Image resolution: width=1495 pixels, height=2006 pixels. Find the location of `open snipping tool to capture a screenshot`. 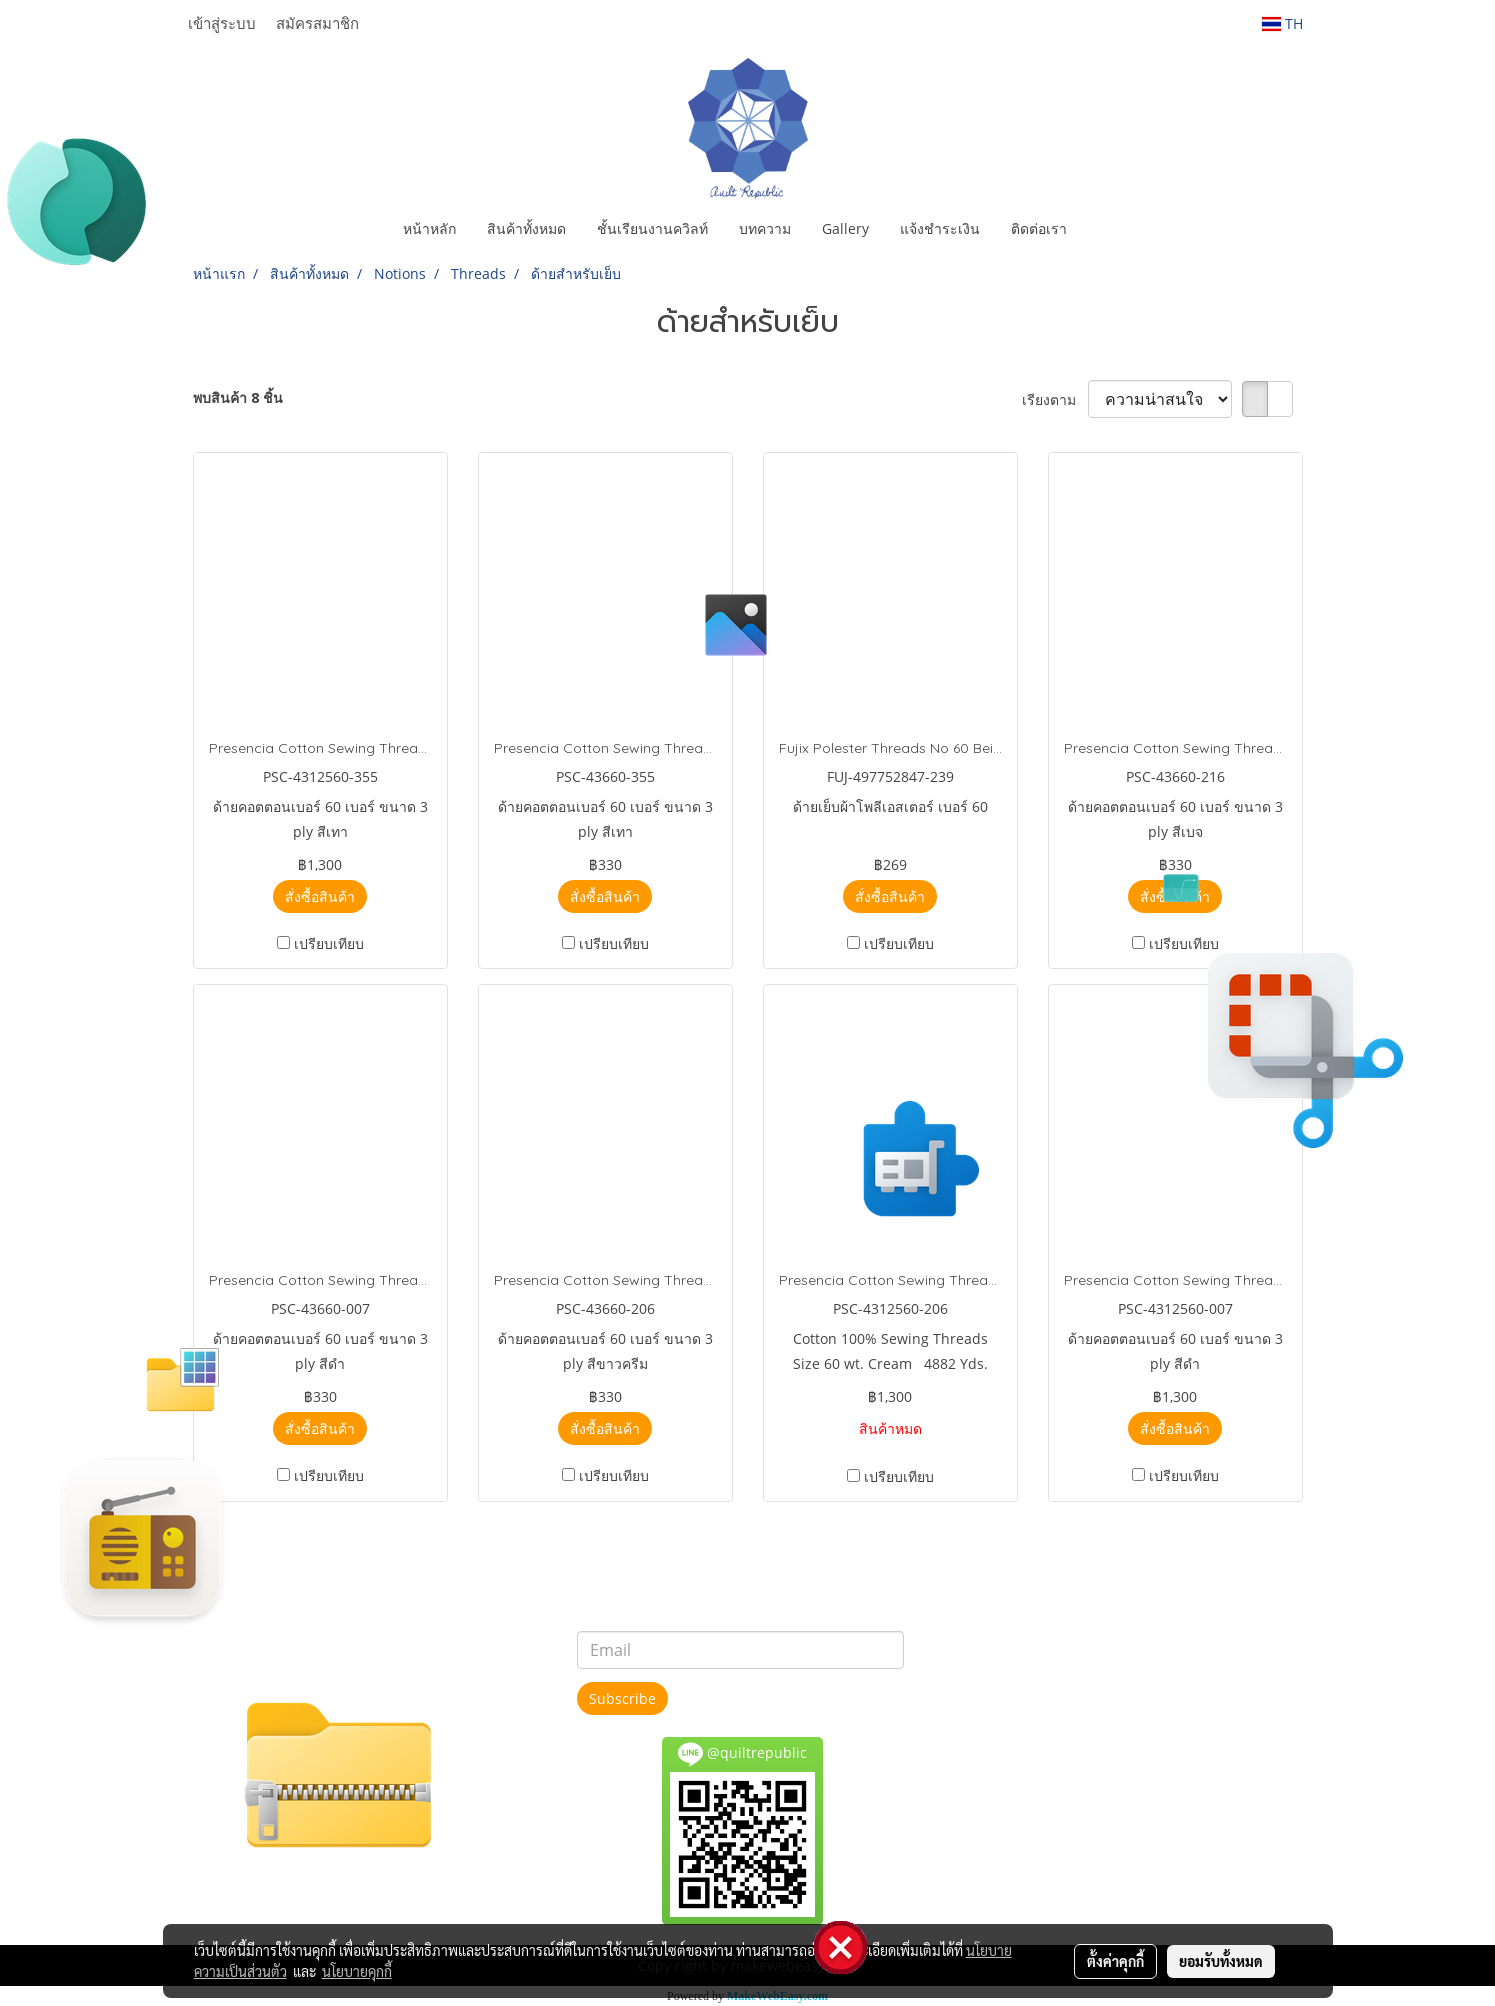

open snipping tool to capture a screenshot is located at coordinates (1305, 1050).